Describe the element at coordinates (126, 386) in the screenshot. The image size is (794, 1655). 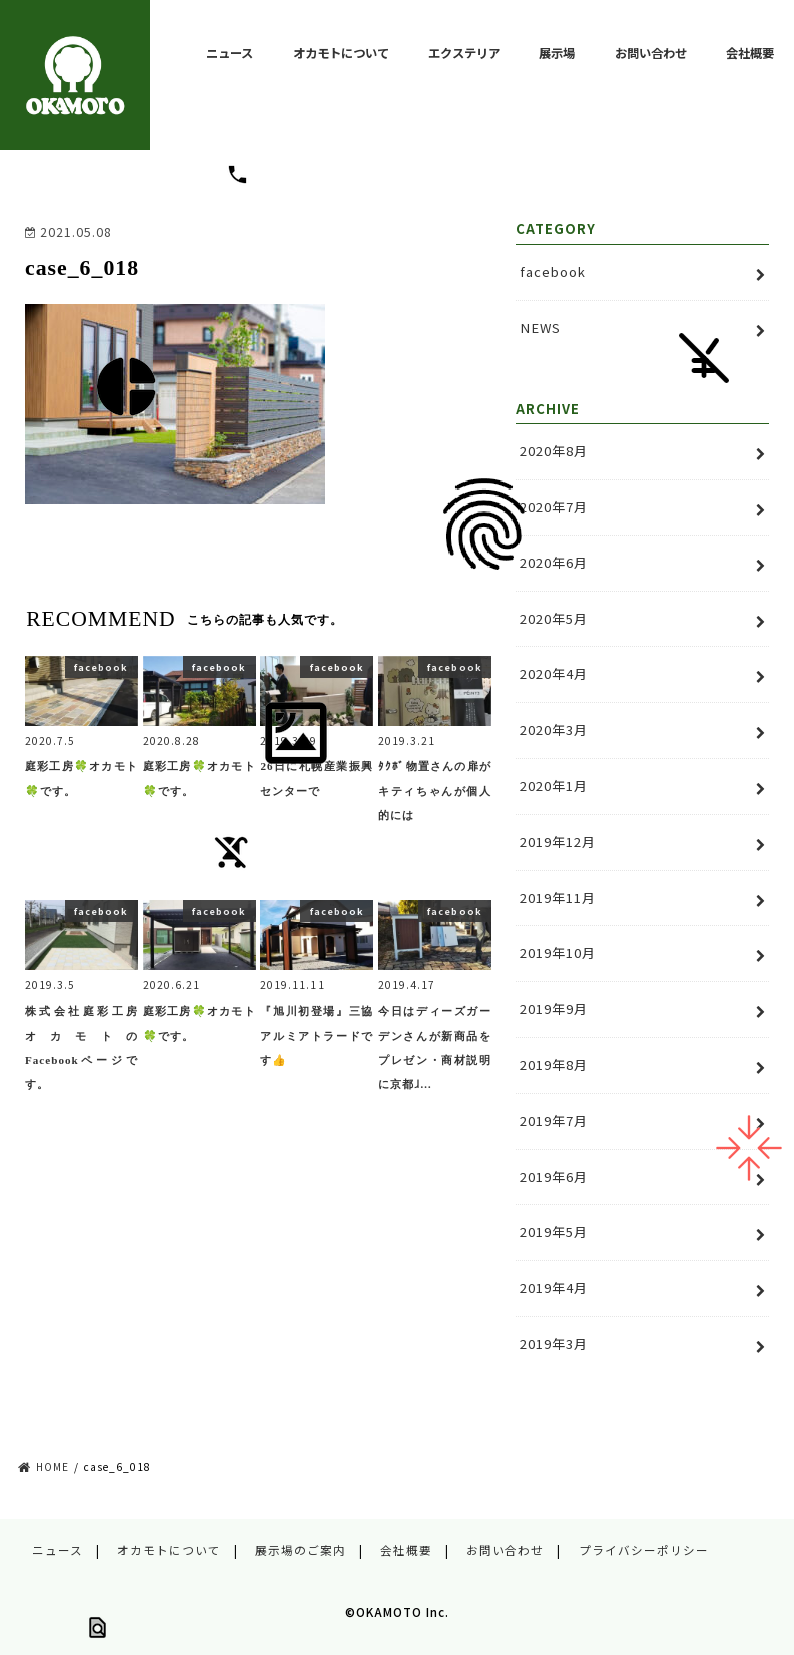
I see `view analytics or statistics breakdown` at that location.